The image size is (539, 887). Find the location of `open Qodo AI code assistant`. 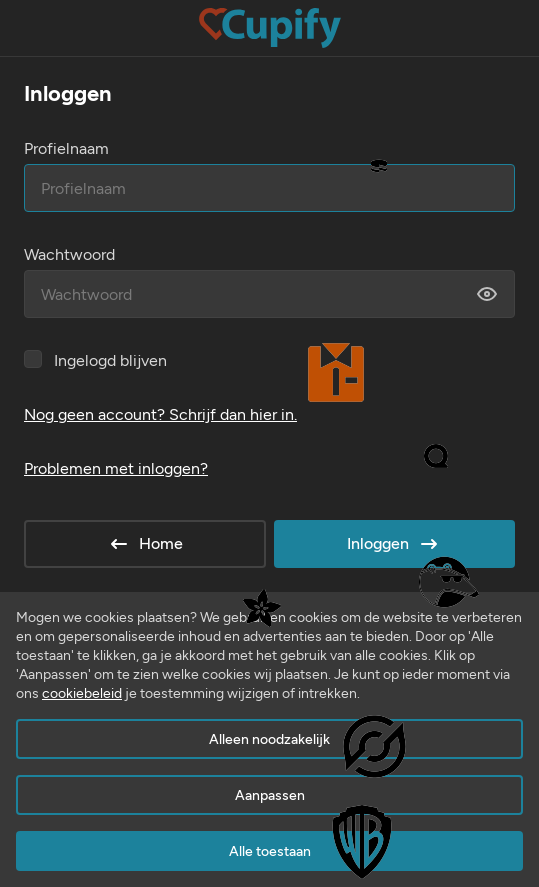

open Qodo AI code assistant is located at coordinates (449, 582).